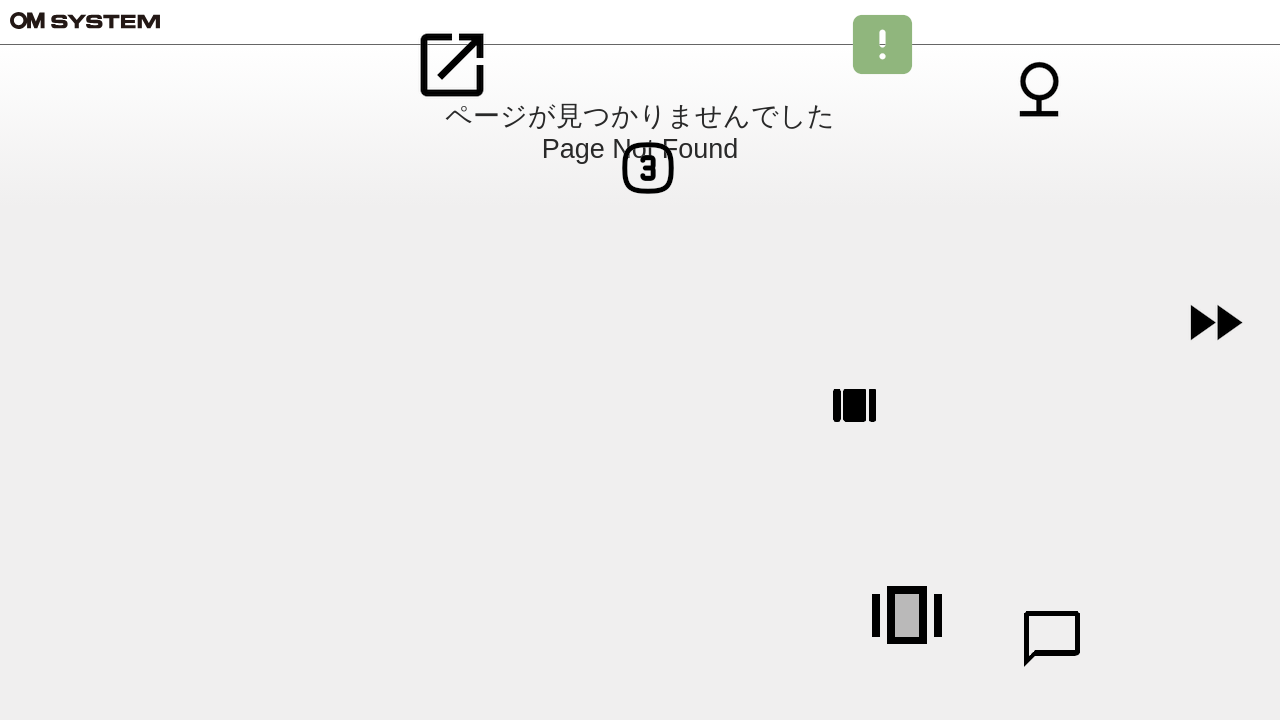 The height and width of the screenshot is (720, 1280). I want to click on skip forward in media playback, so click(1214, 322).